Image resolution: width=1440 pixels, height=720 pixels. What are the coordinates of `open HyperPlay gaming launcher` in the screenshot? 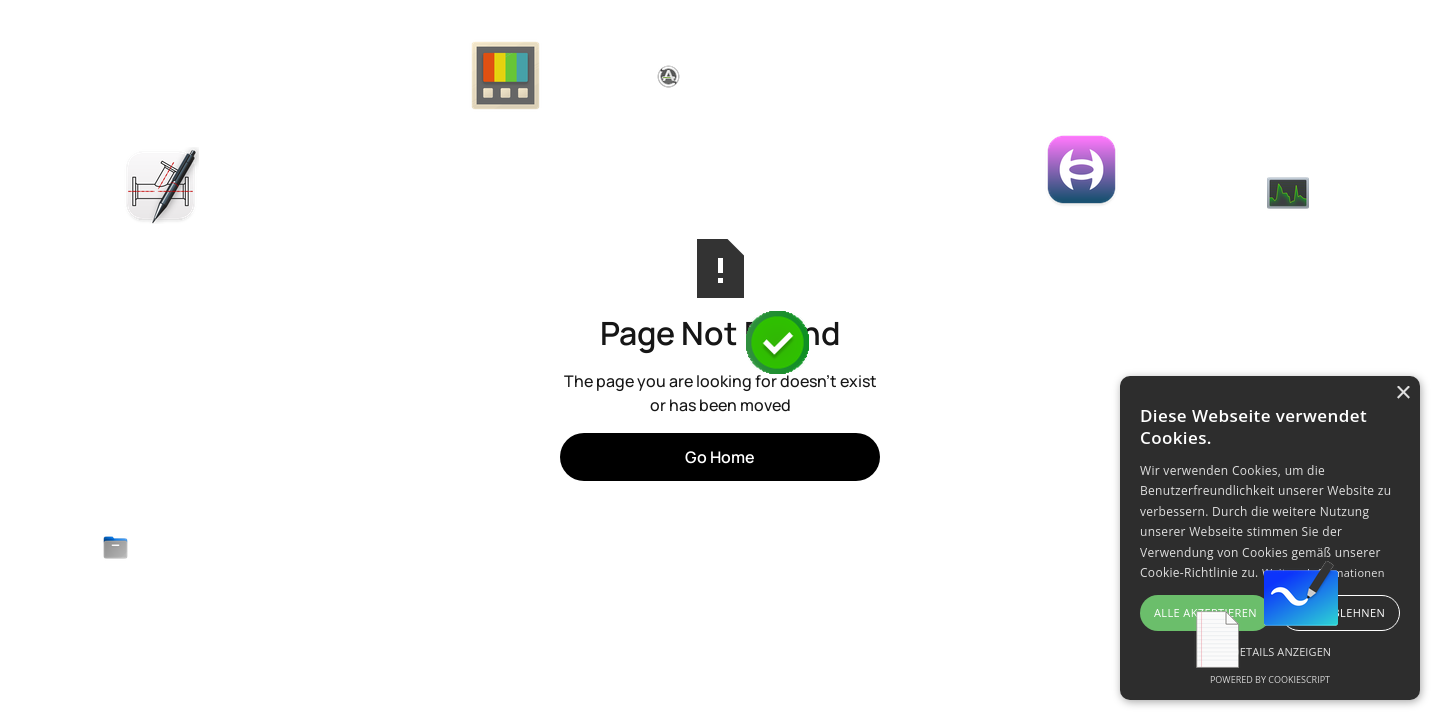 It's located at (1081, 169).